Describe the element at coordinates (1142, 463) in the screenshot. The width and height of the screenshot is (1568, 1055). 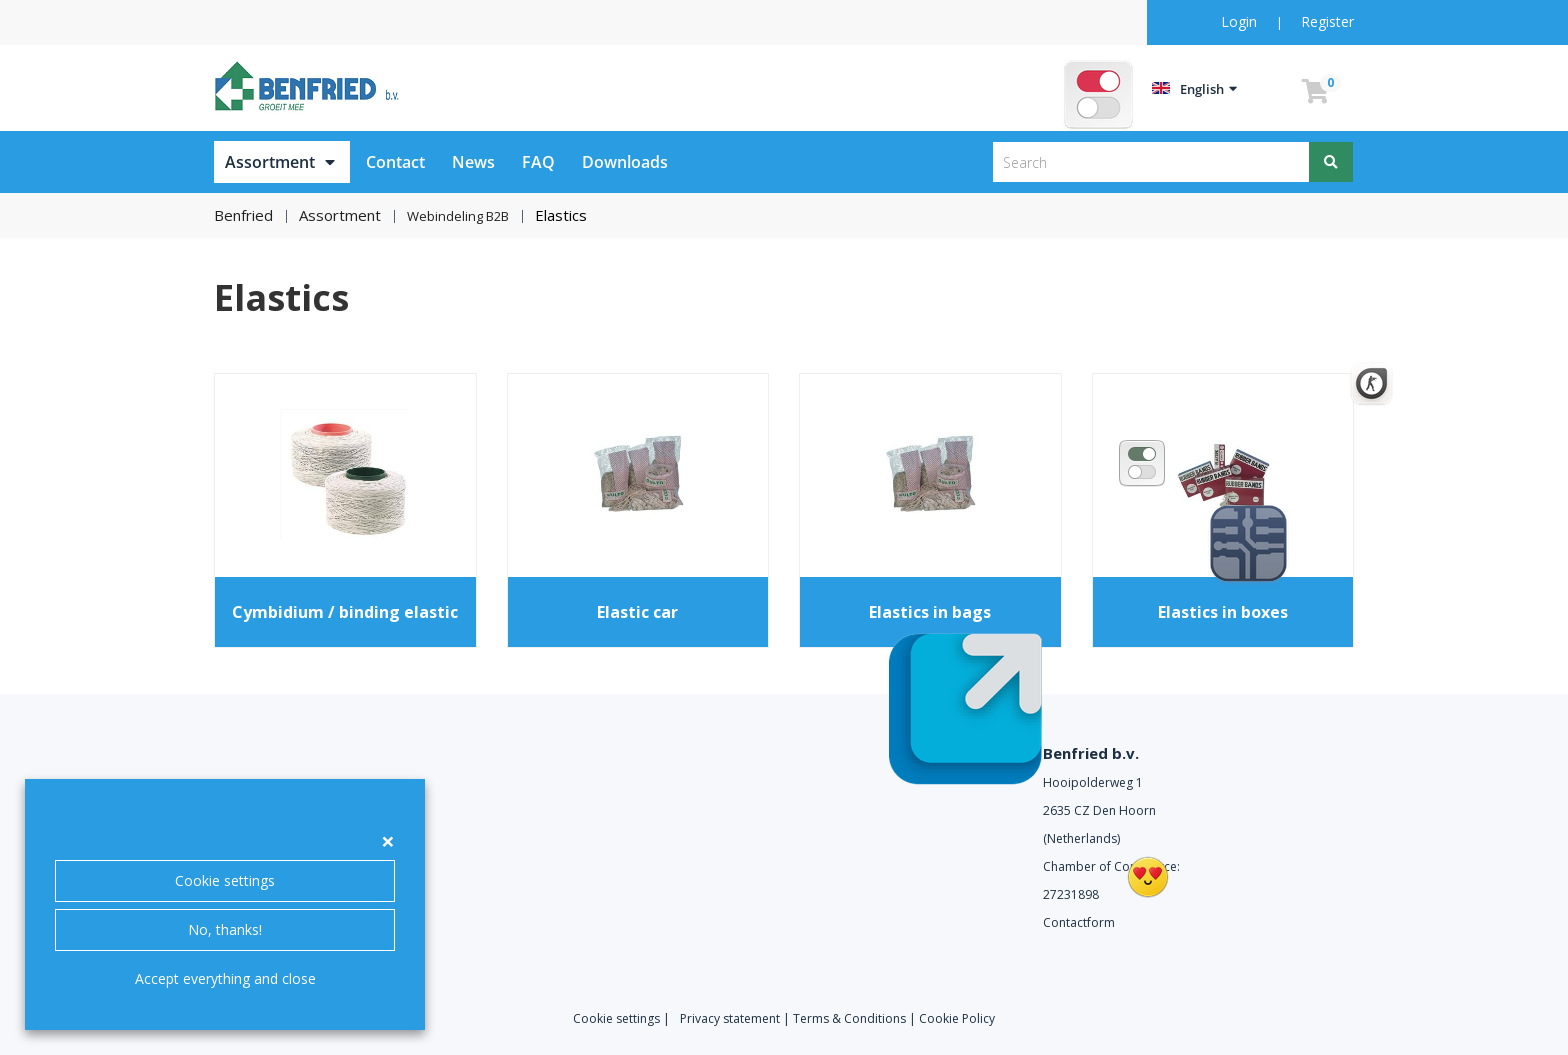
I see `open system settings or preferences` at that location.